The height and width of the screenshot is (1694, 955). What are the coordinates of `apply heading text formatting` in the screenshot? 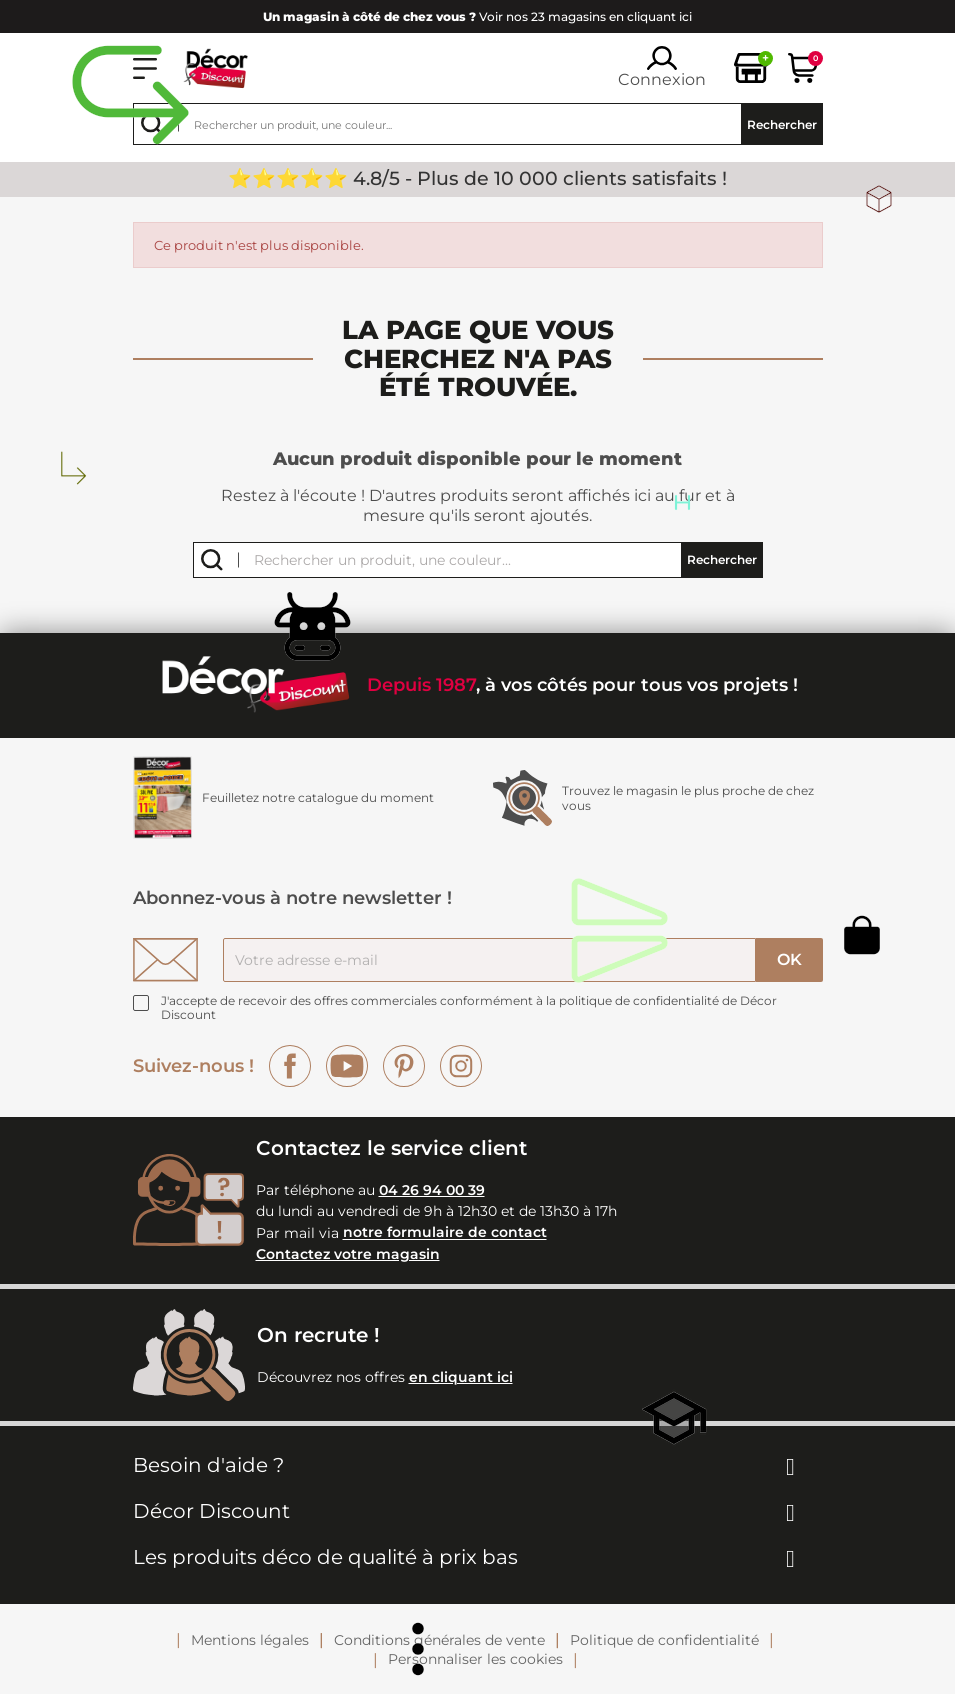 It's located at (682, 502).